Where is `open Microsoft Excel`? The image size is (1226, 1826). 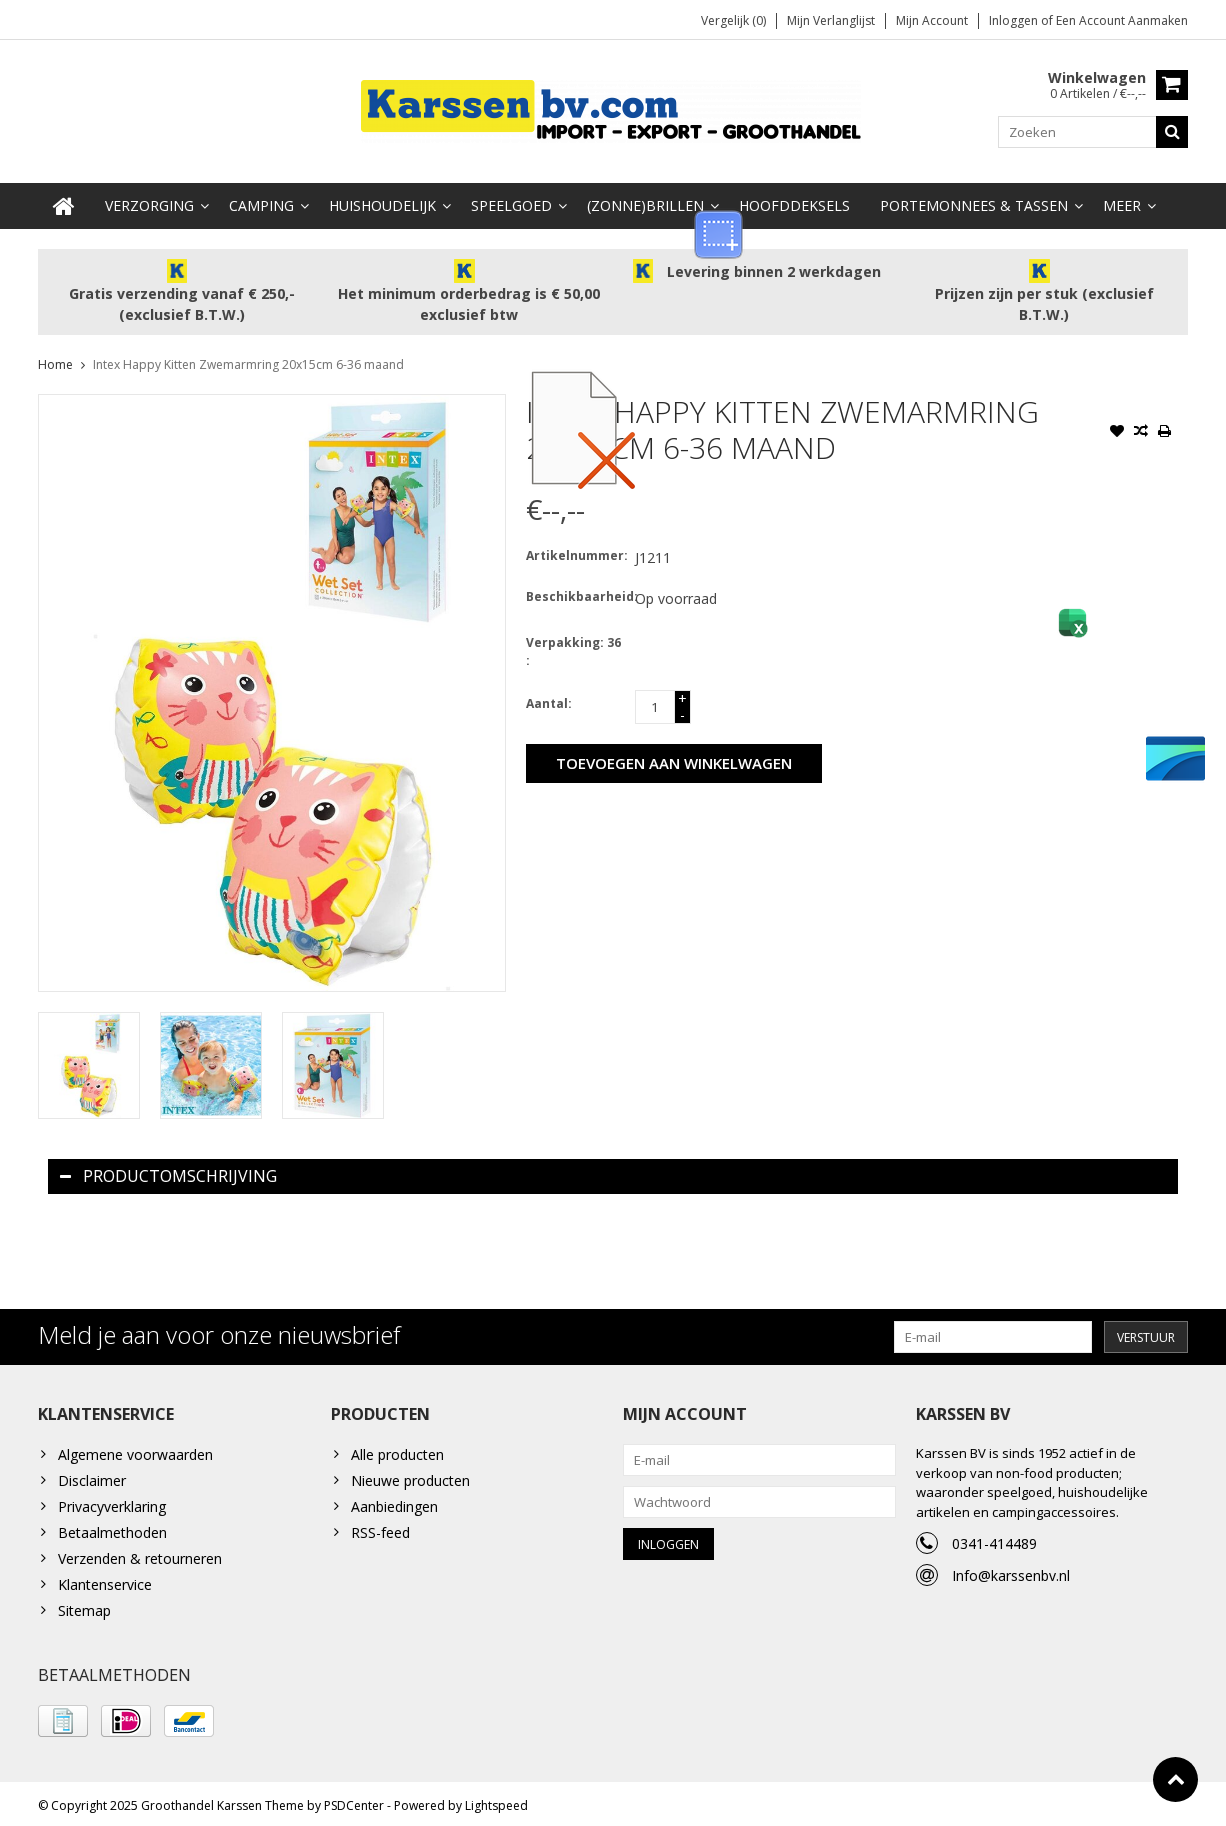
open Microsoft Excel is located at coordinates (1072, 622).